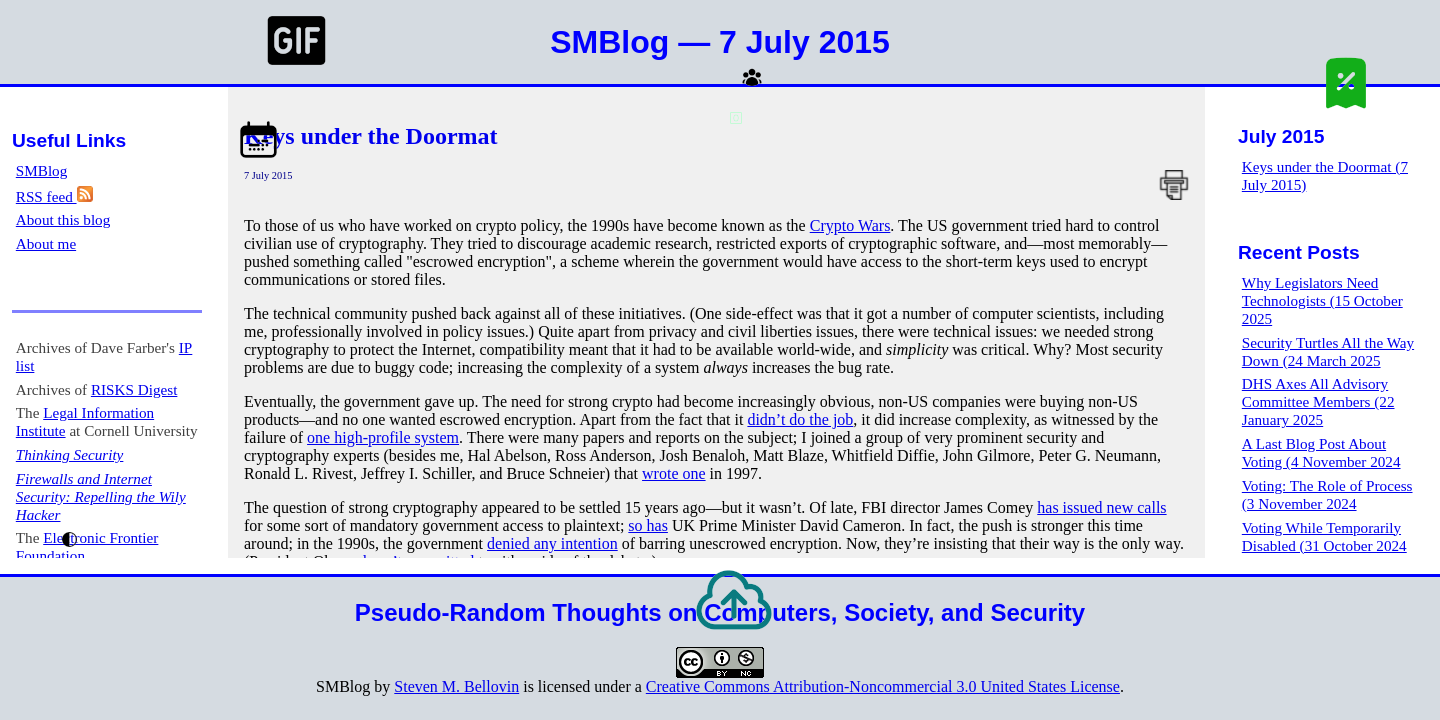 The height and width of the screenshot is (720, 1440). What do you see at coordinates (258, 139) in the screenshot?
I see `select a date range` at bounding box center [258, 139].